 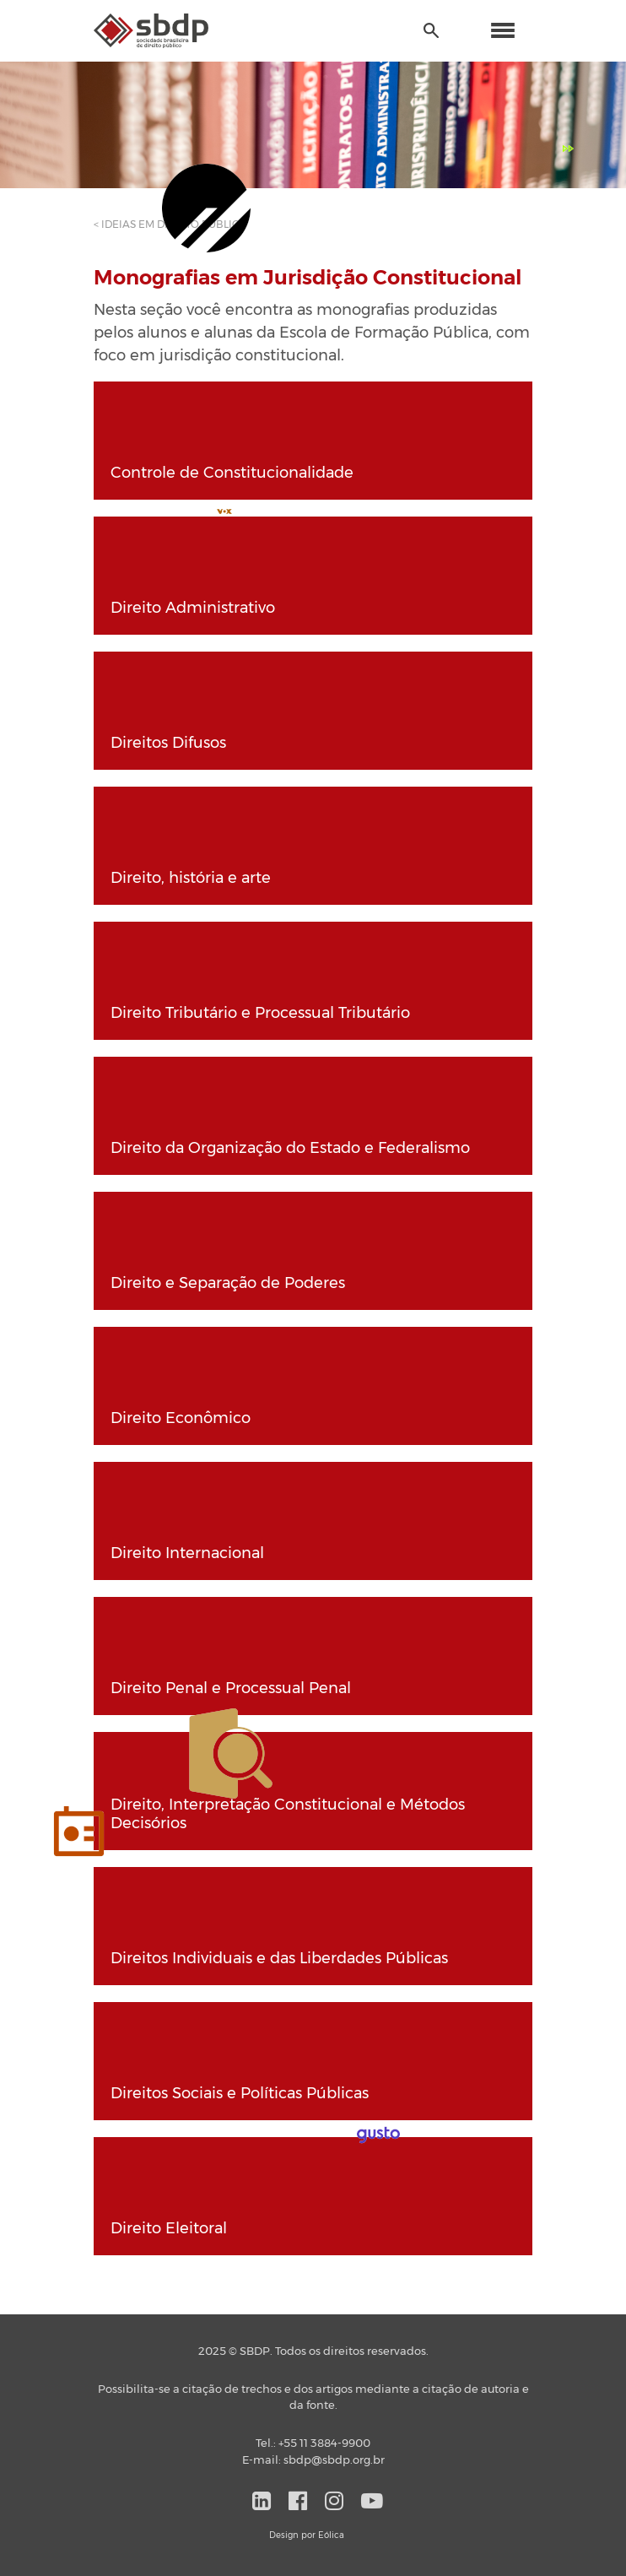 What do you see at coordinates (206, 208) in the screenshot?
I see `planetscale database platform logo` at bounding box center [206, 208].